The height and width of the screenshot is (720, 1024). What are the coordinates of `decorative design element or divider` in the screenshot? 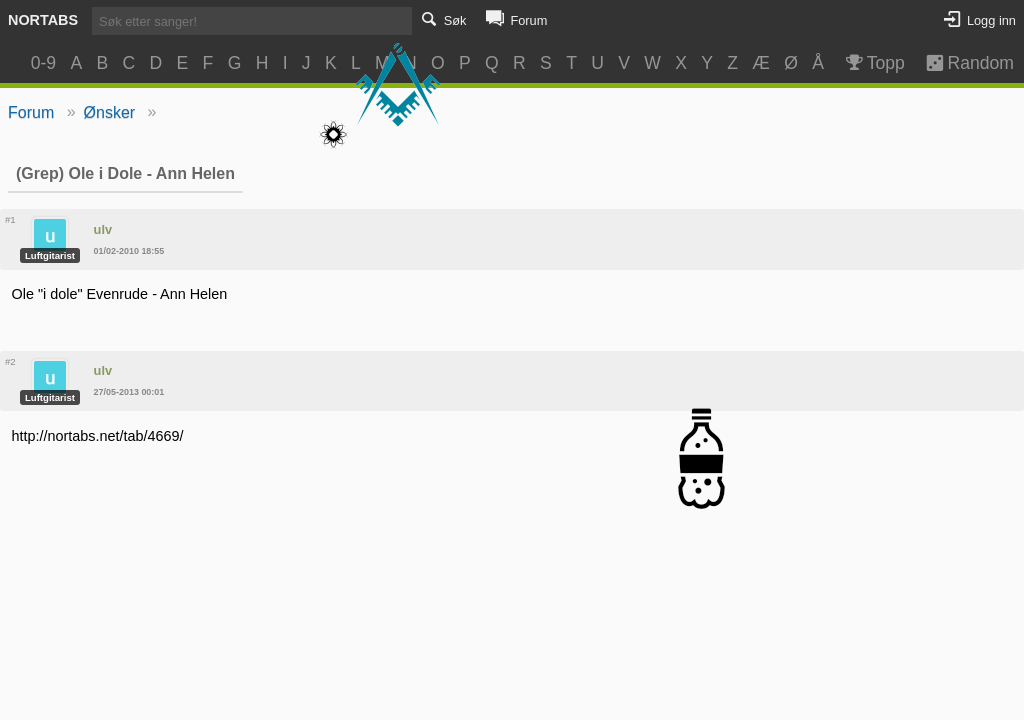 It's located at (333, 134).